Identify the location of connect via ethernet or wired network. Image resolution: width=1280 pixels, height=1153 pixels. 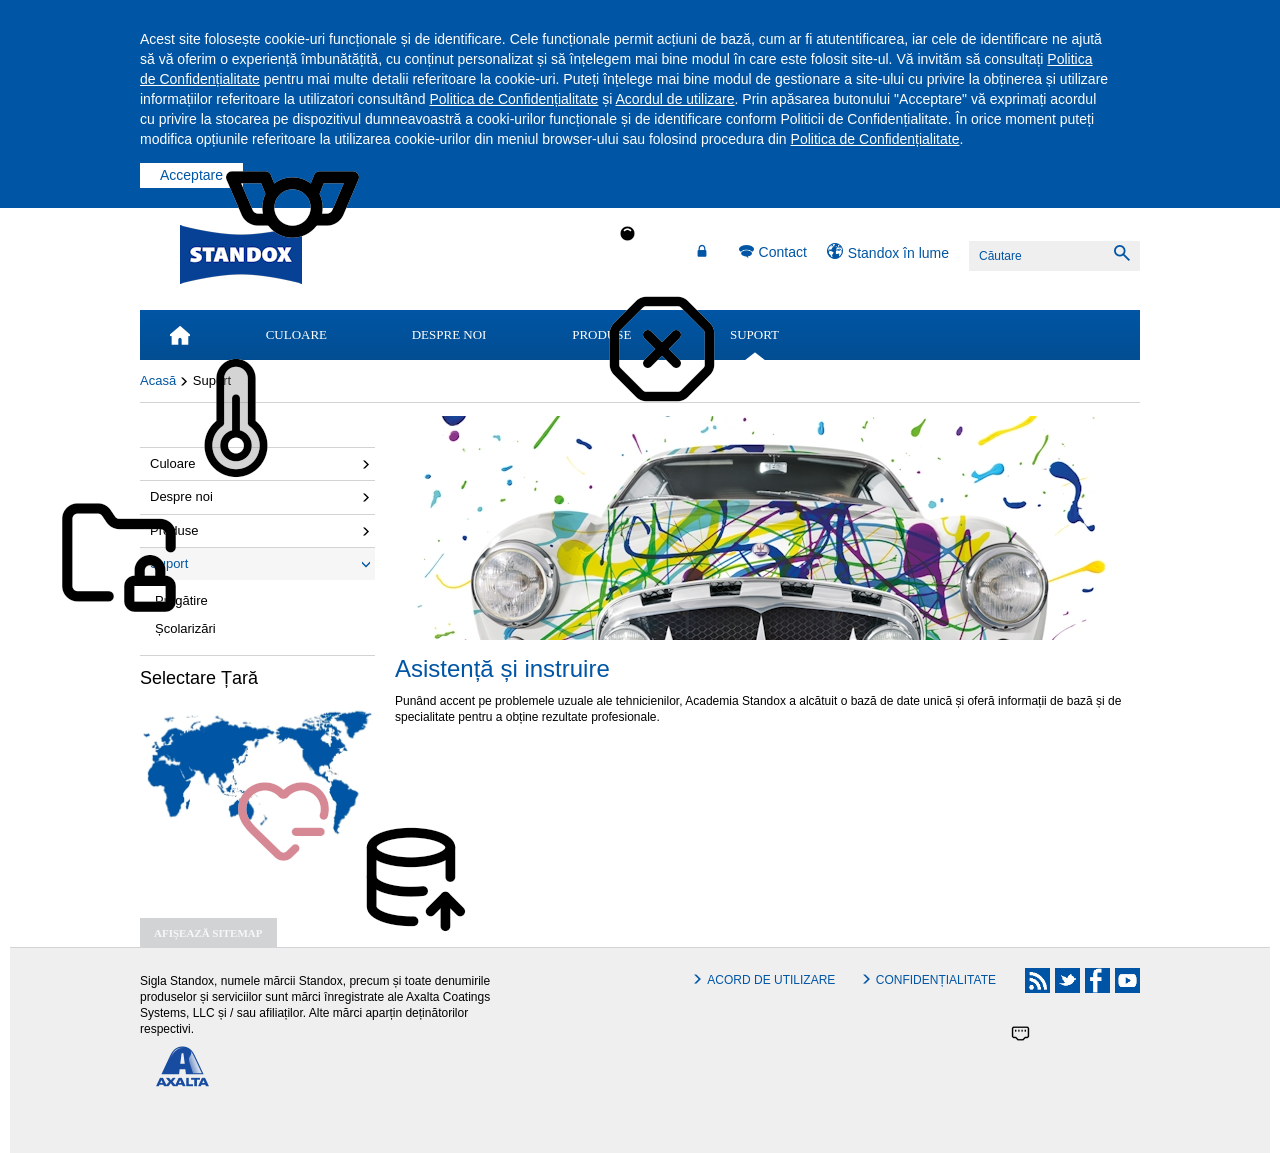
(1020, 1033).